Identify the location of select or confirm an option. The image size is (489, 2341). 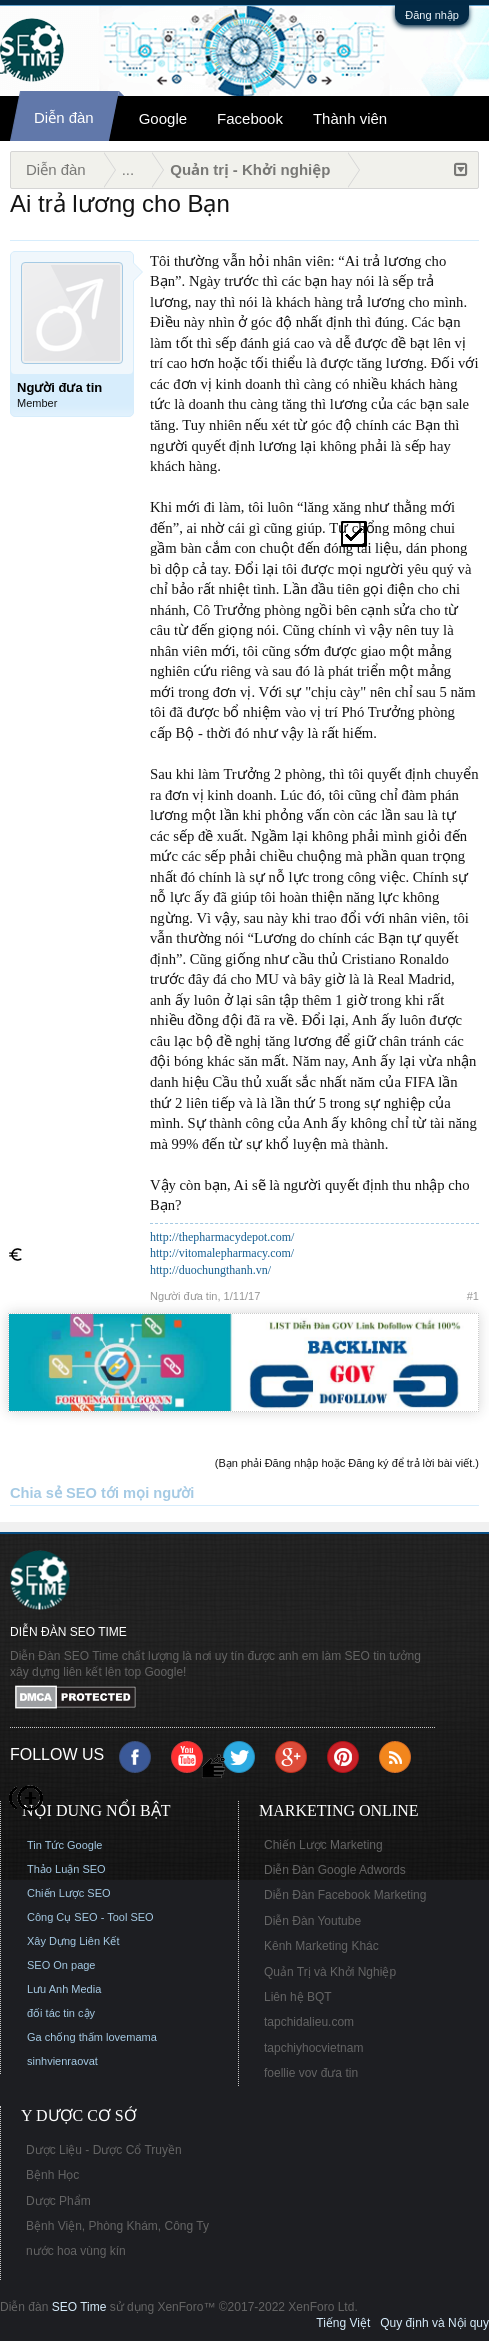
(354, 534).